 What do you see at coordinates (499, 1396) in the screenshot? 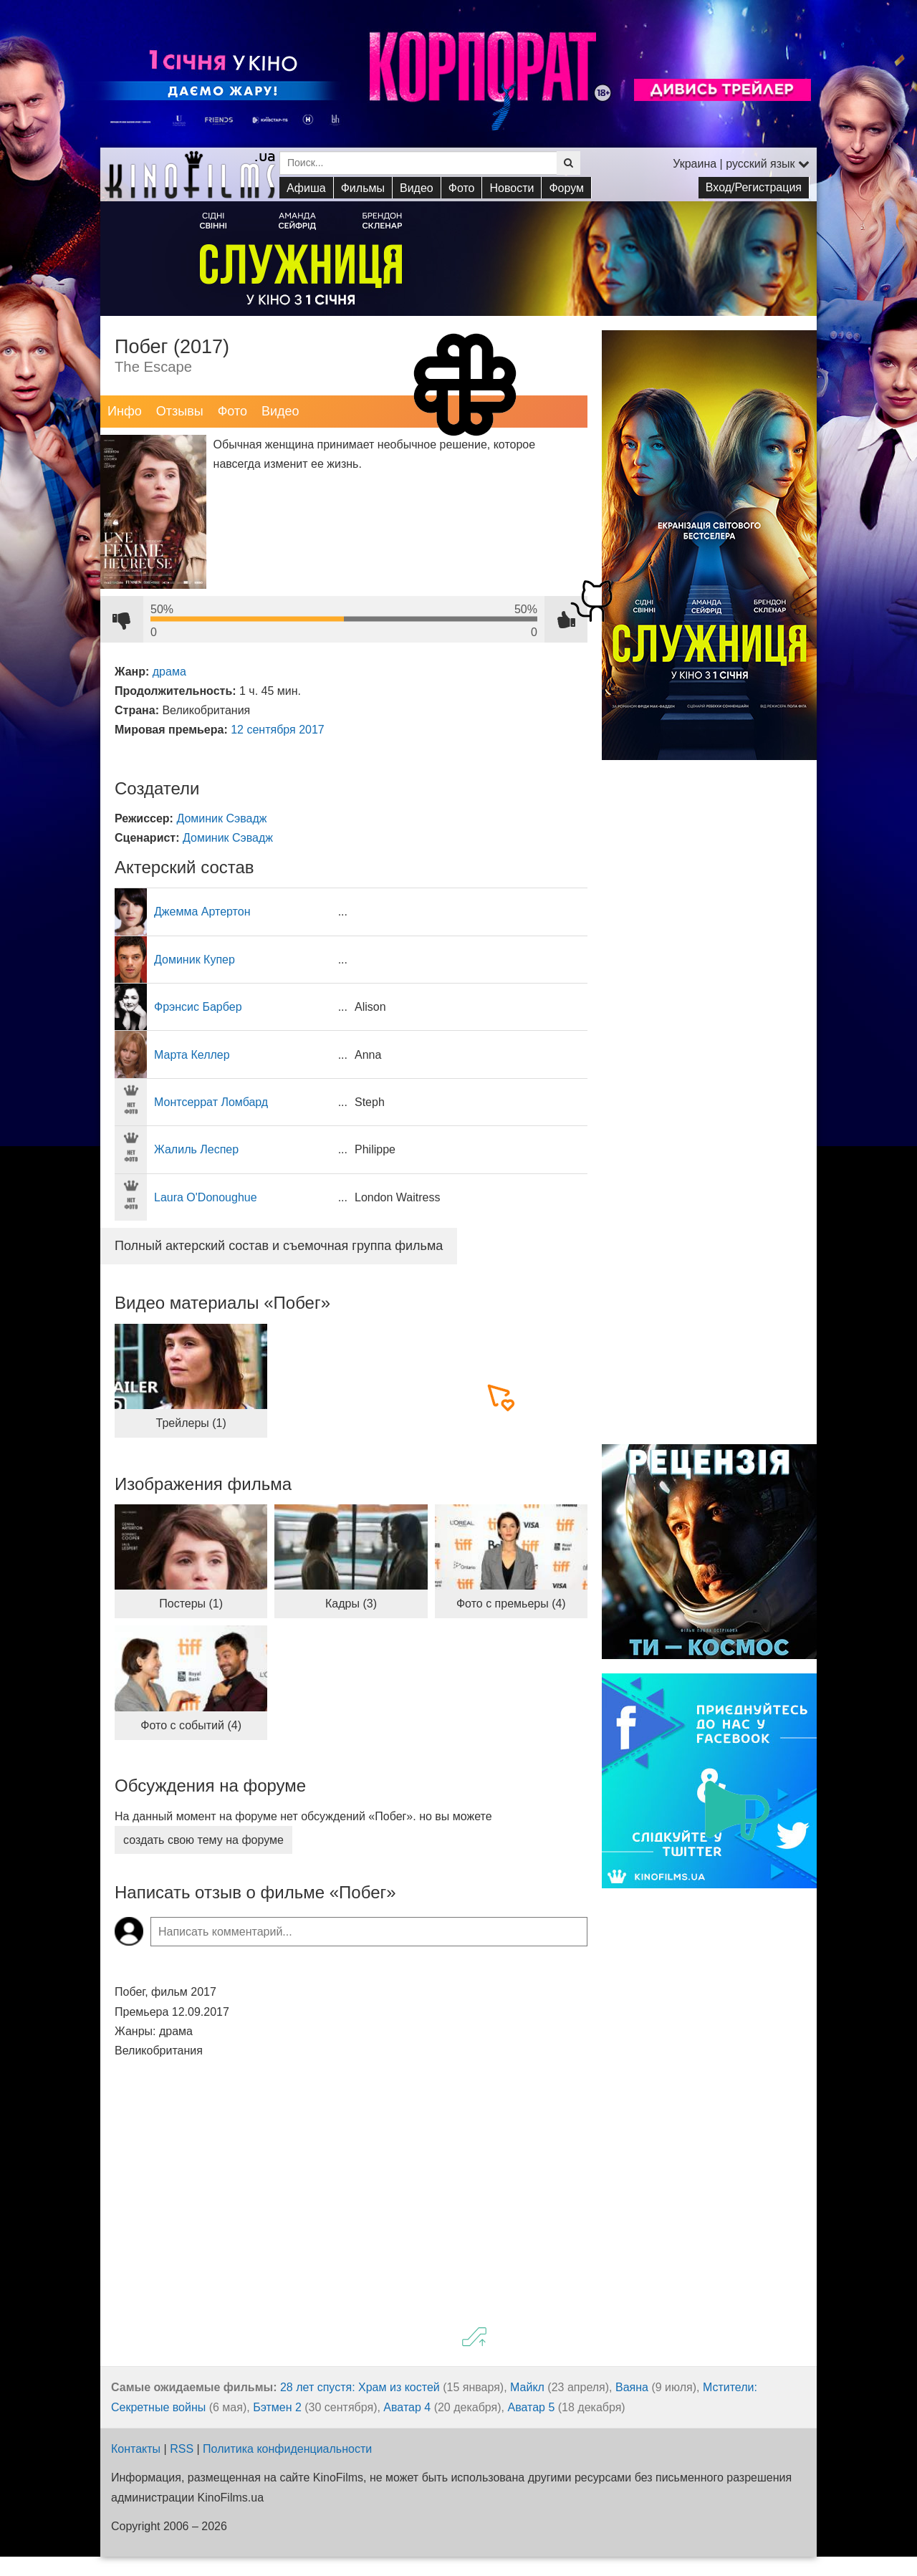
I see `add to favorites with cursor selection` at bounding box center [499, 1396].